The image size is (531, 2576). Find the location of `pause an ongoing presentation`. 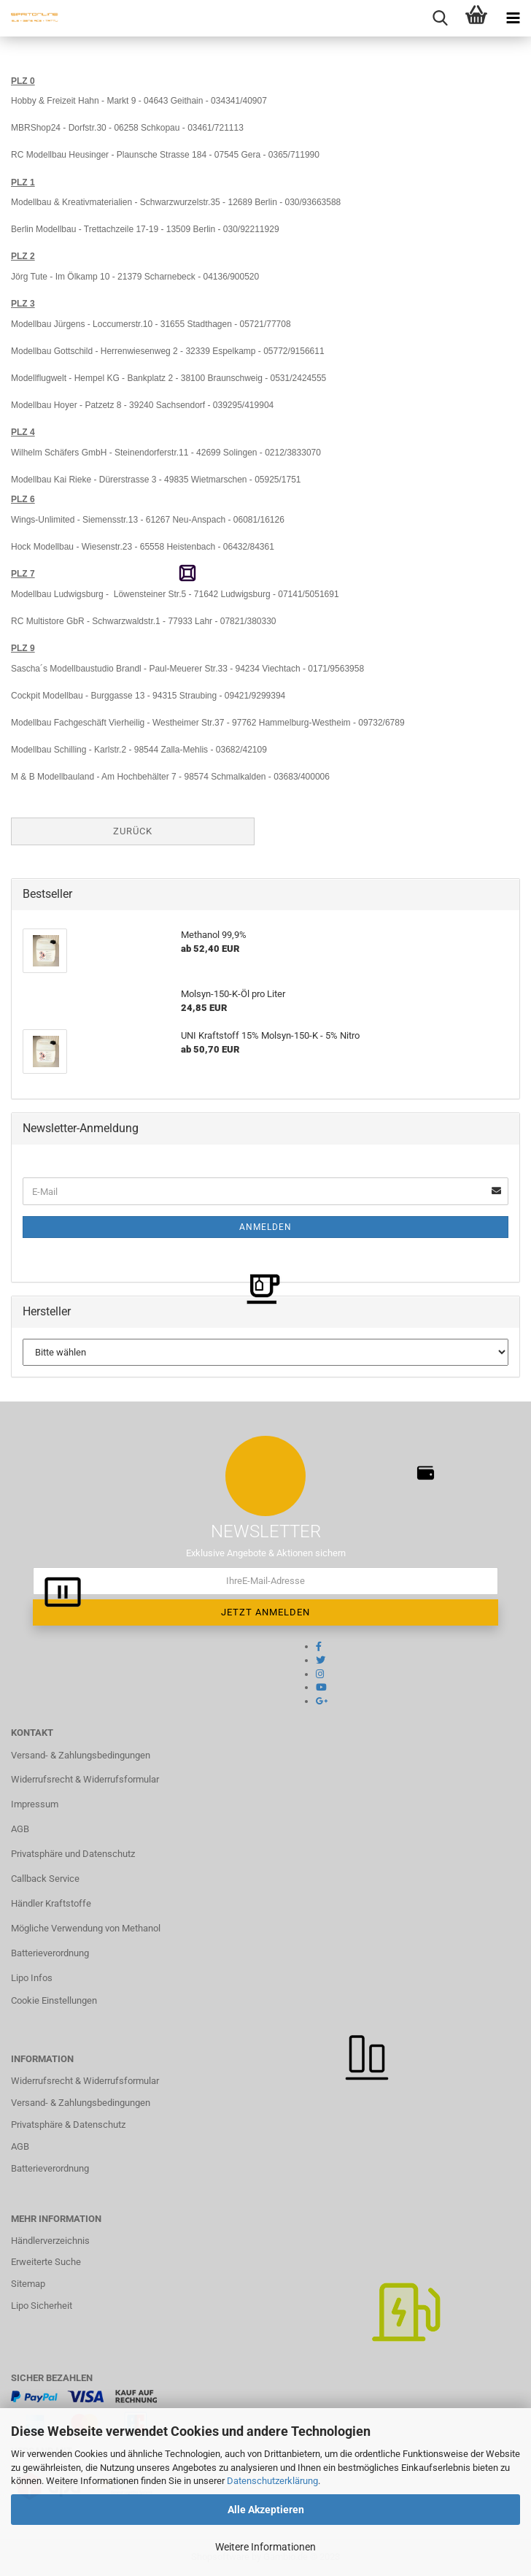

pause an ongoing presentation is located at coordinates (63, 1592).